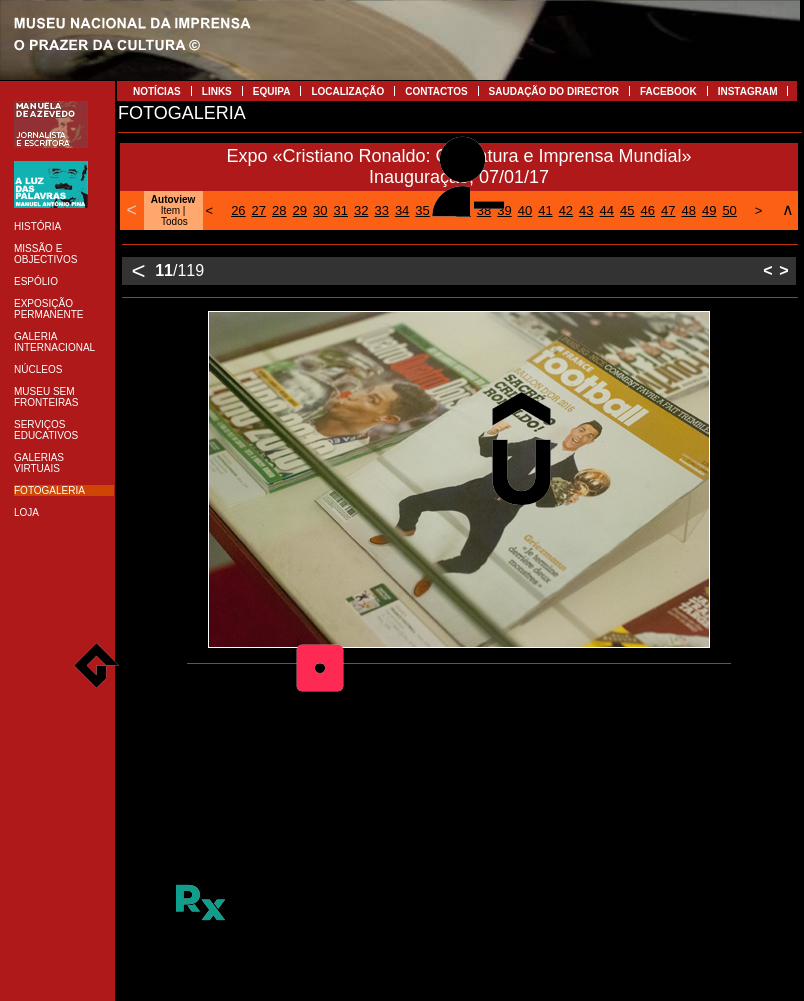 This screenshot has width=804, height=1001. I want to click on remove a user or contact, so click(462, 178).